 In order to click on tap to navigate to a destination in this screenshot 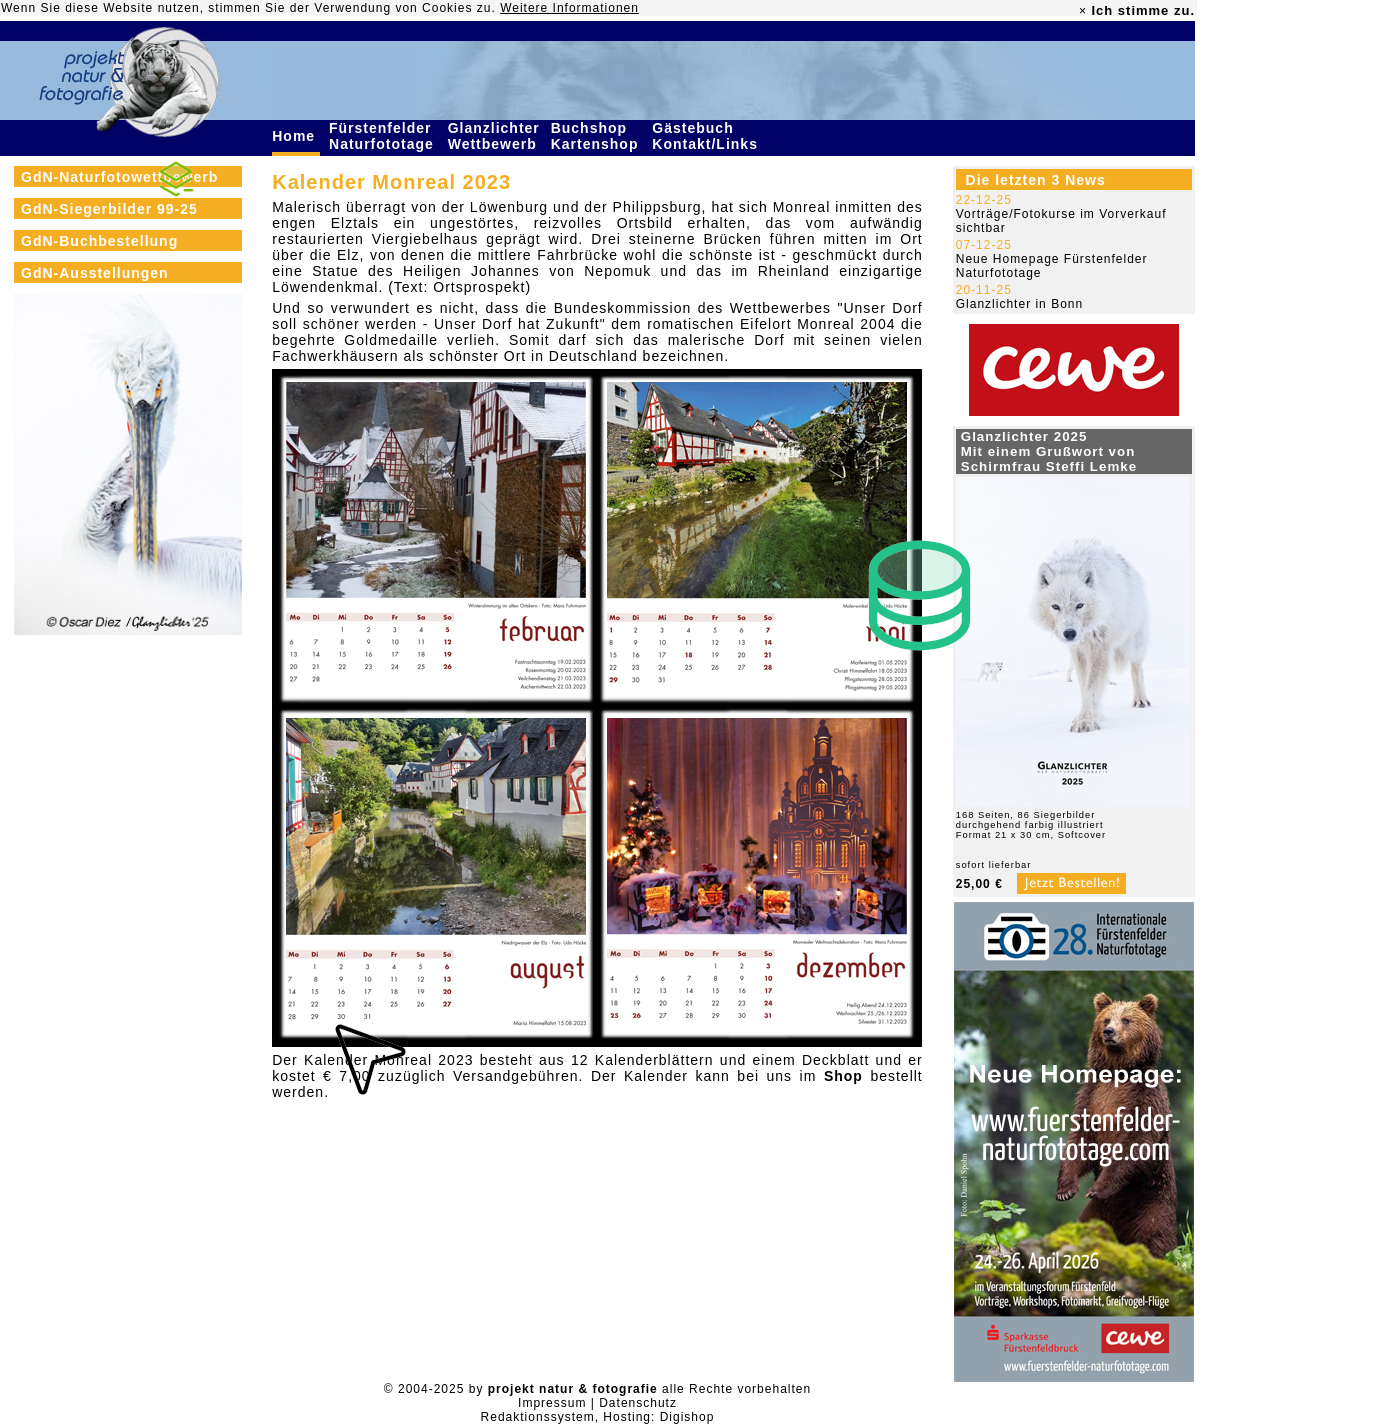, I will do `click(365, 1054)`.